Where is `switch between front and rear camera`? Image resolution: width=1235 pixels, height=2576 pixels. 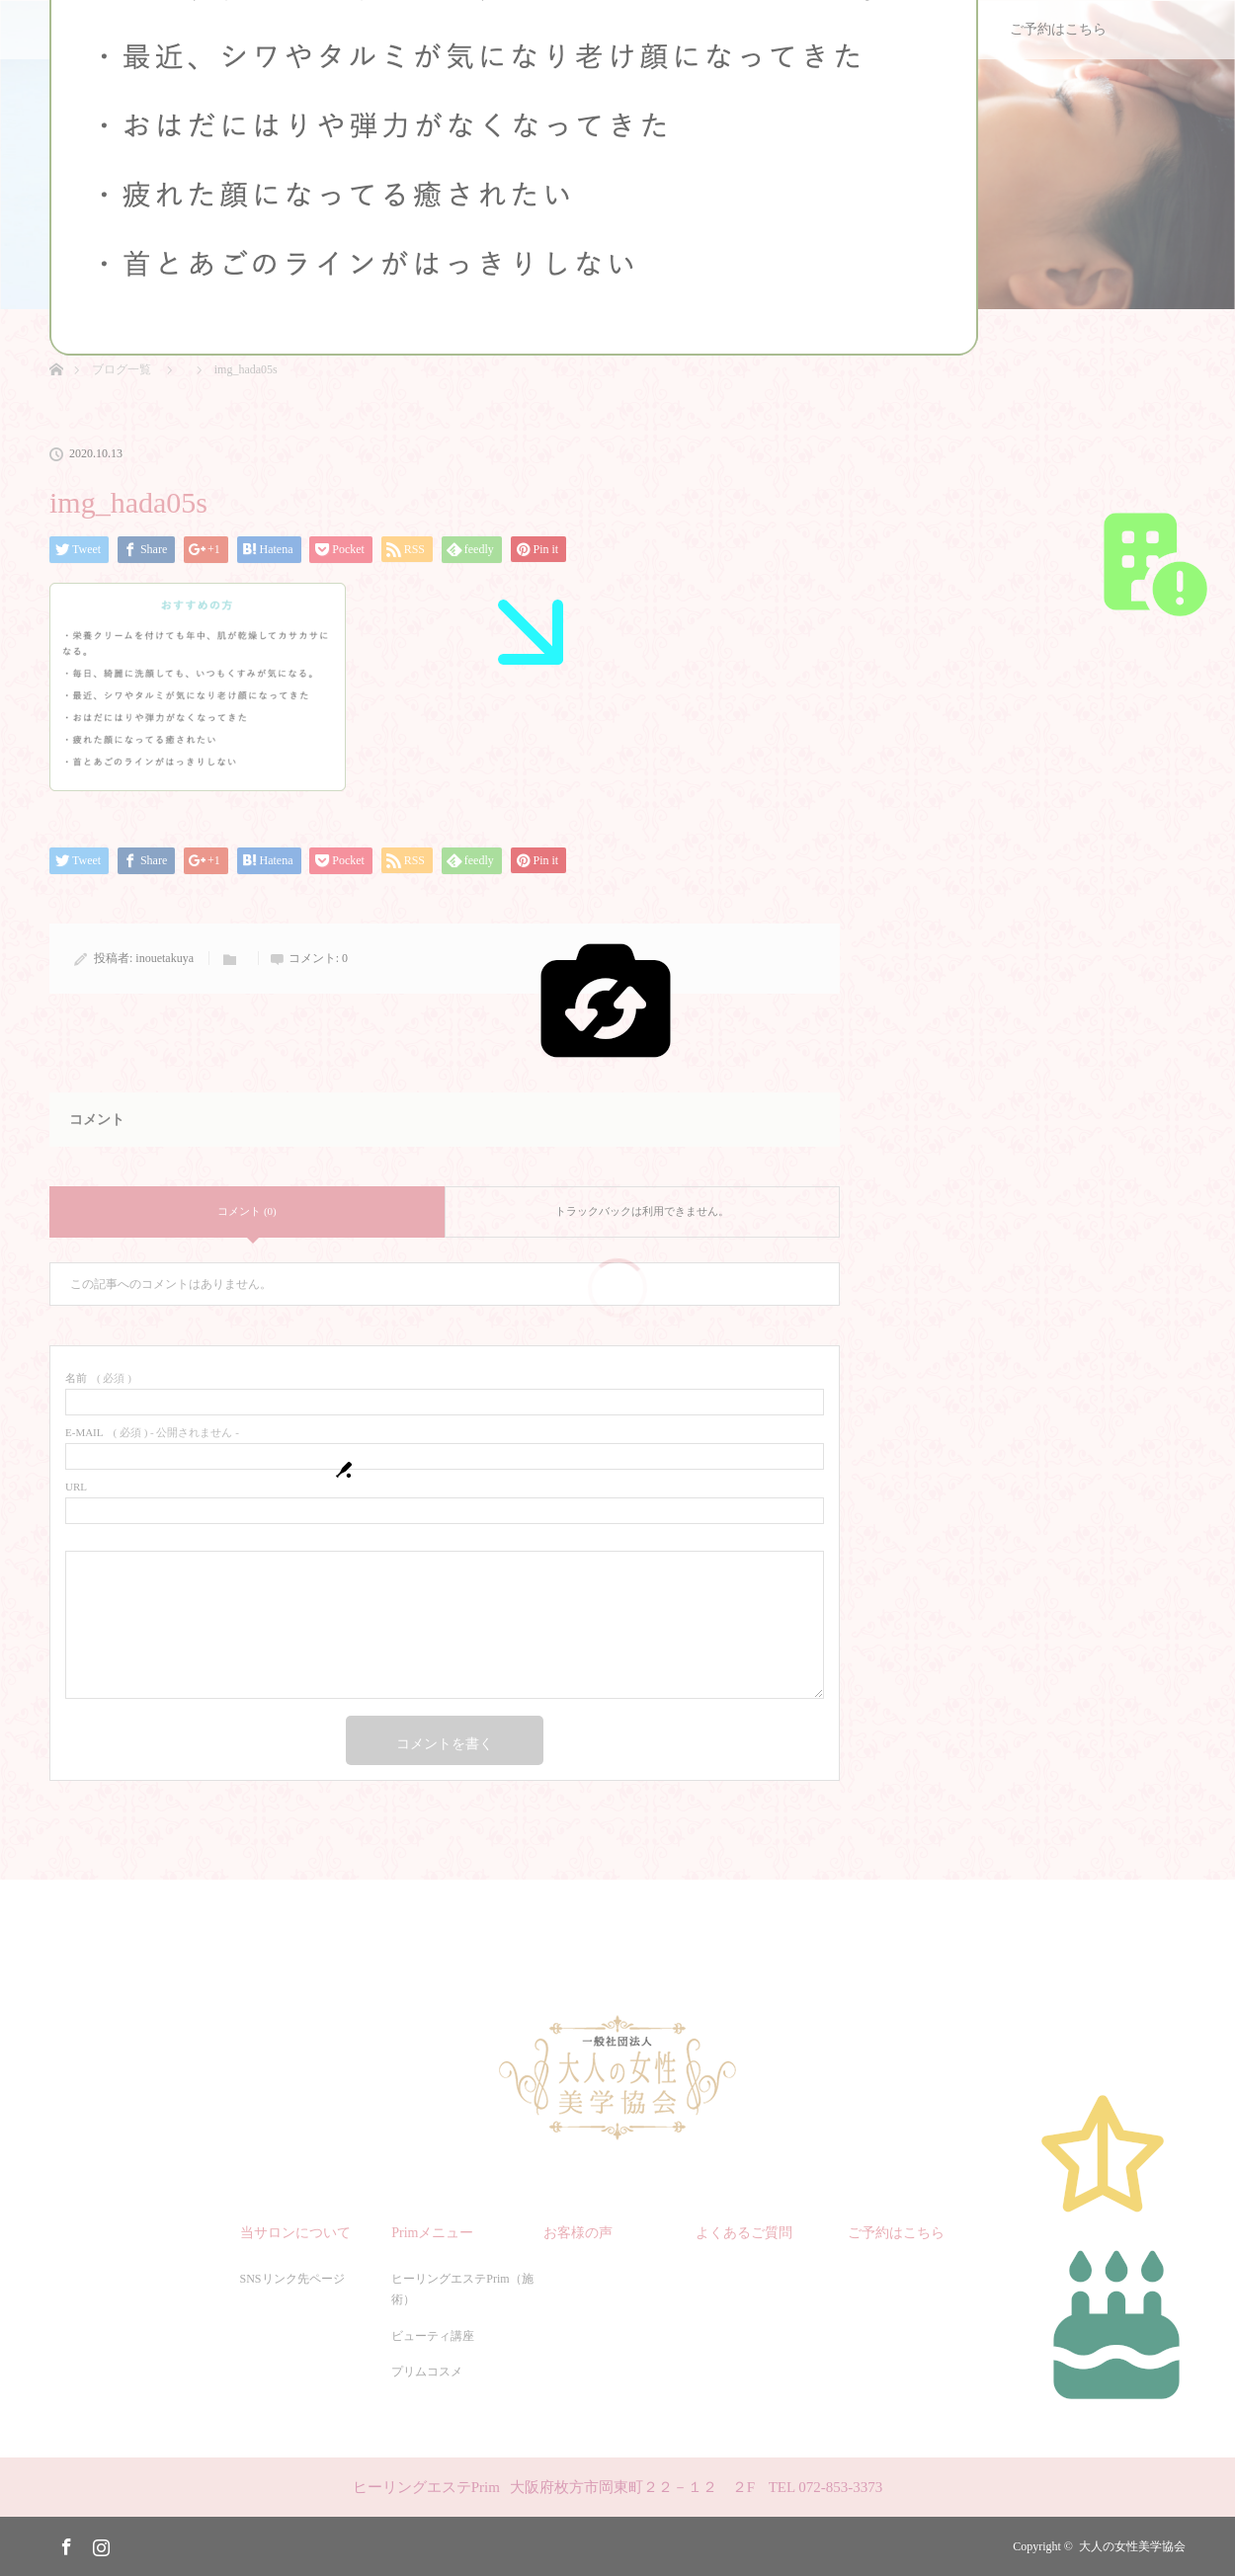 switch between front and rear camera is located at coordinates (606, 1001).